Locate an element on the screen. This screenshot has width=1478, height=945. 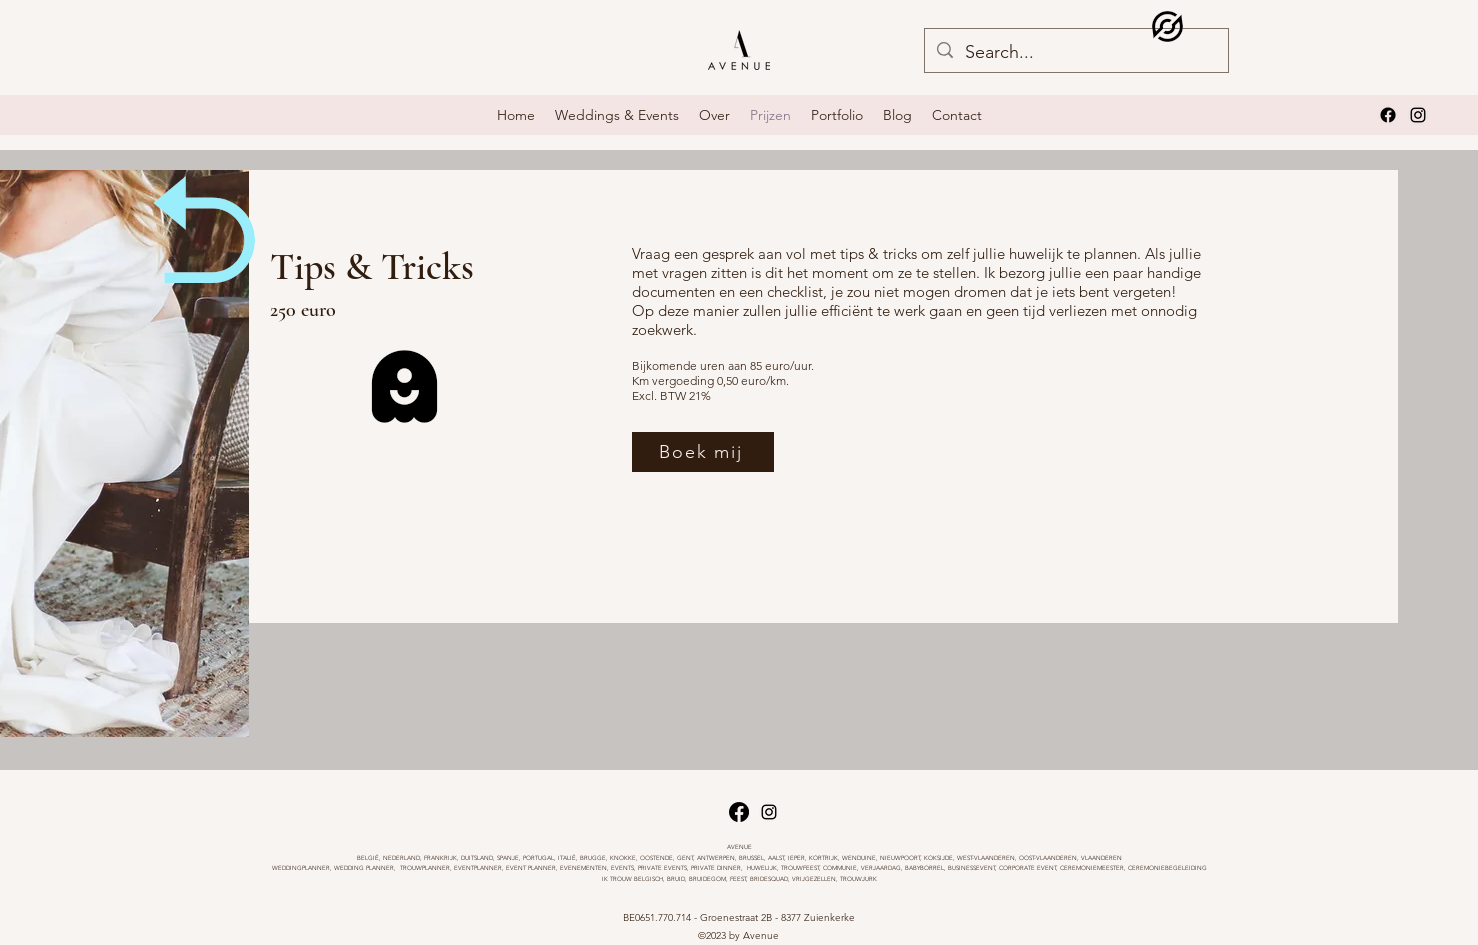
go back to the previous screen is located at coordinates (207, 235).